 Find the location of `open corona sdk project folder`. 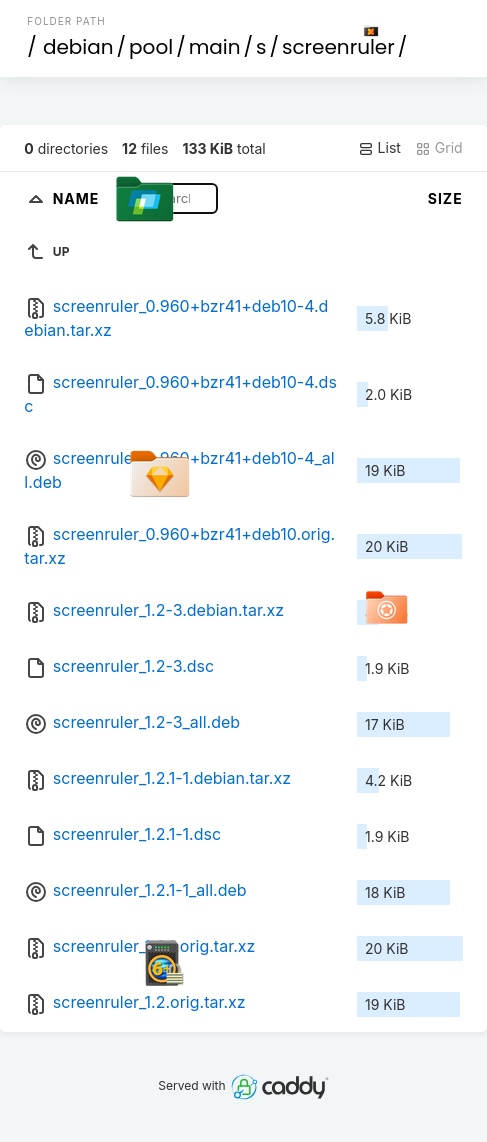

open corona sdk project folder is located at coordinates (386, 608).